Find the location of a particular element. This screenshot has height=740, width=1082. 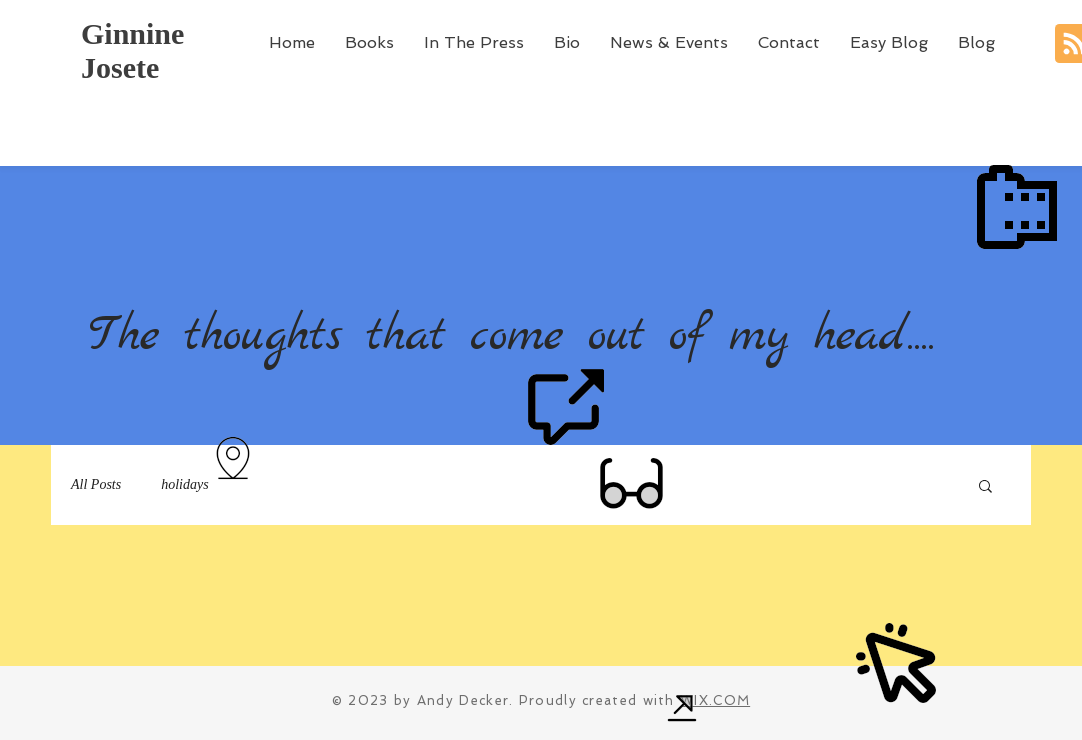

view photos from camera roll is located at coordinates (1017, 209).